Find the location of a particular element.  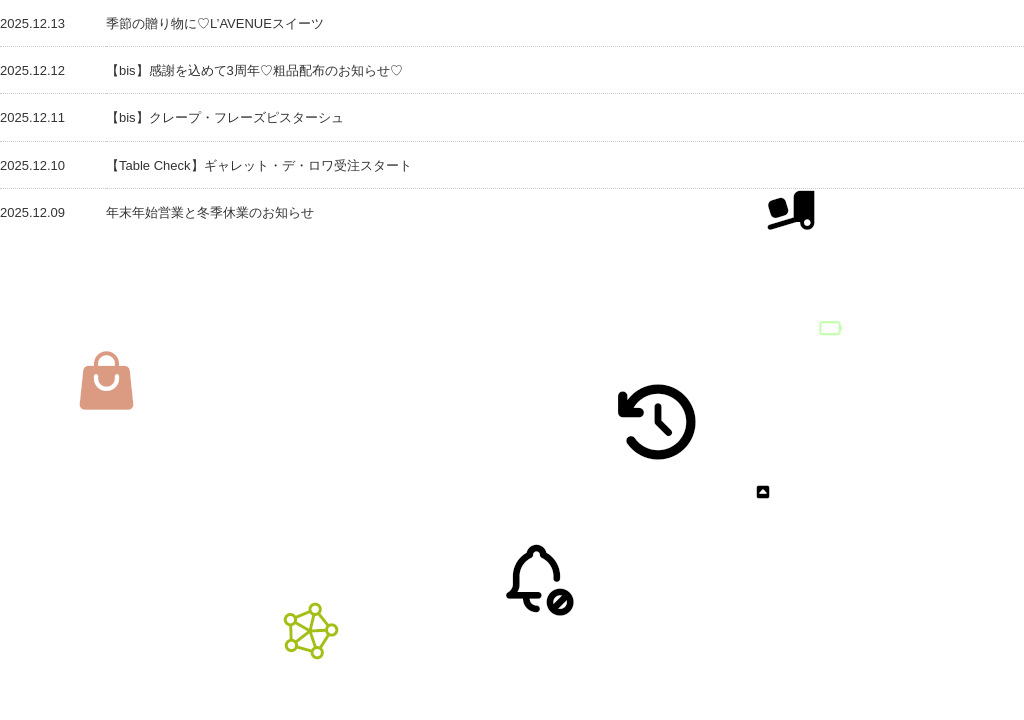

indicates empty battery status is located at coordinates (830, 327).